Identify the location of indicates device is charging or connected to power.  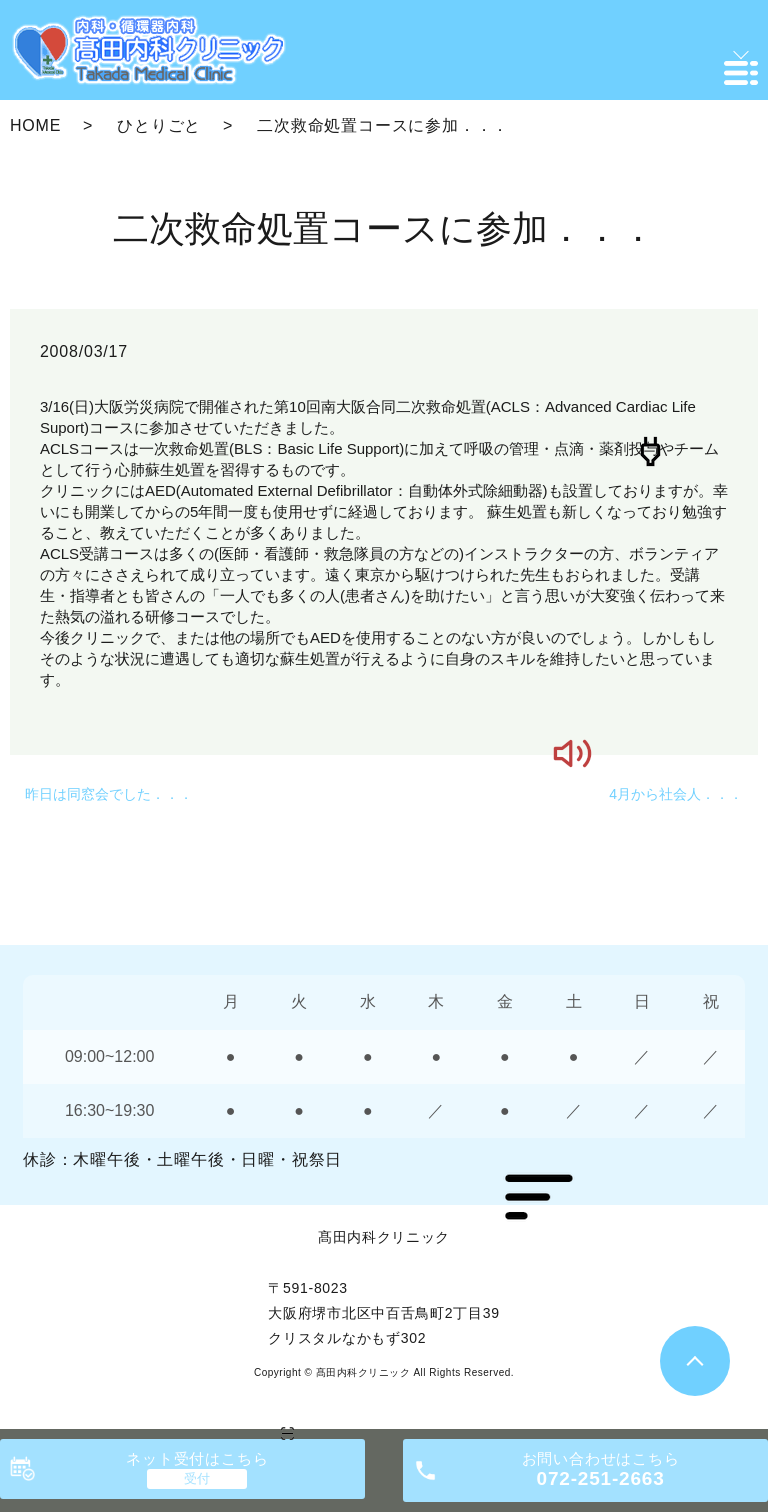
(650, 451).